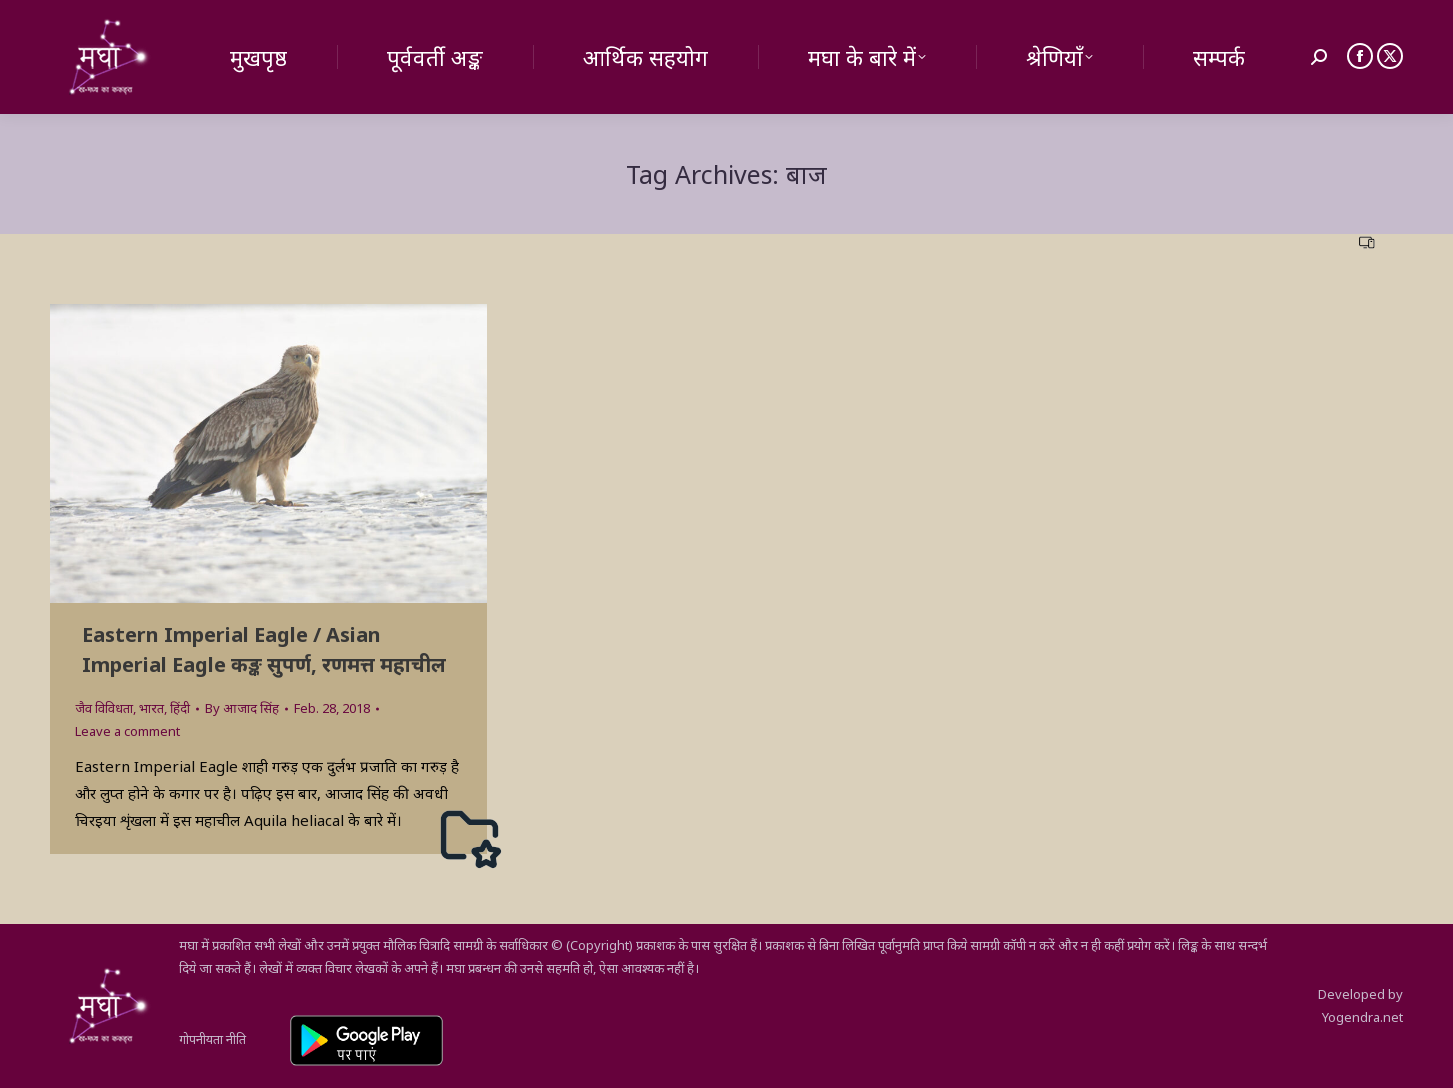  I want to click on access your favorite or starred folder, so click(469, 836).